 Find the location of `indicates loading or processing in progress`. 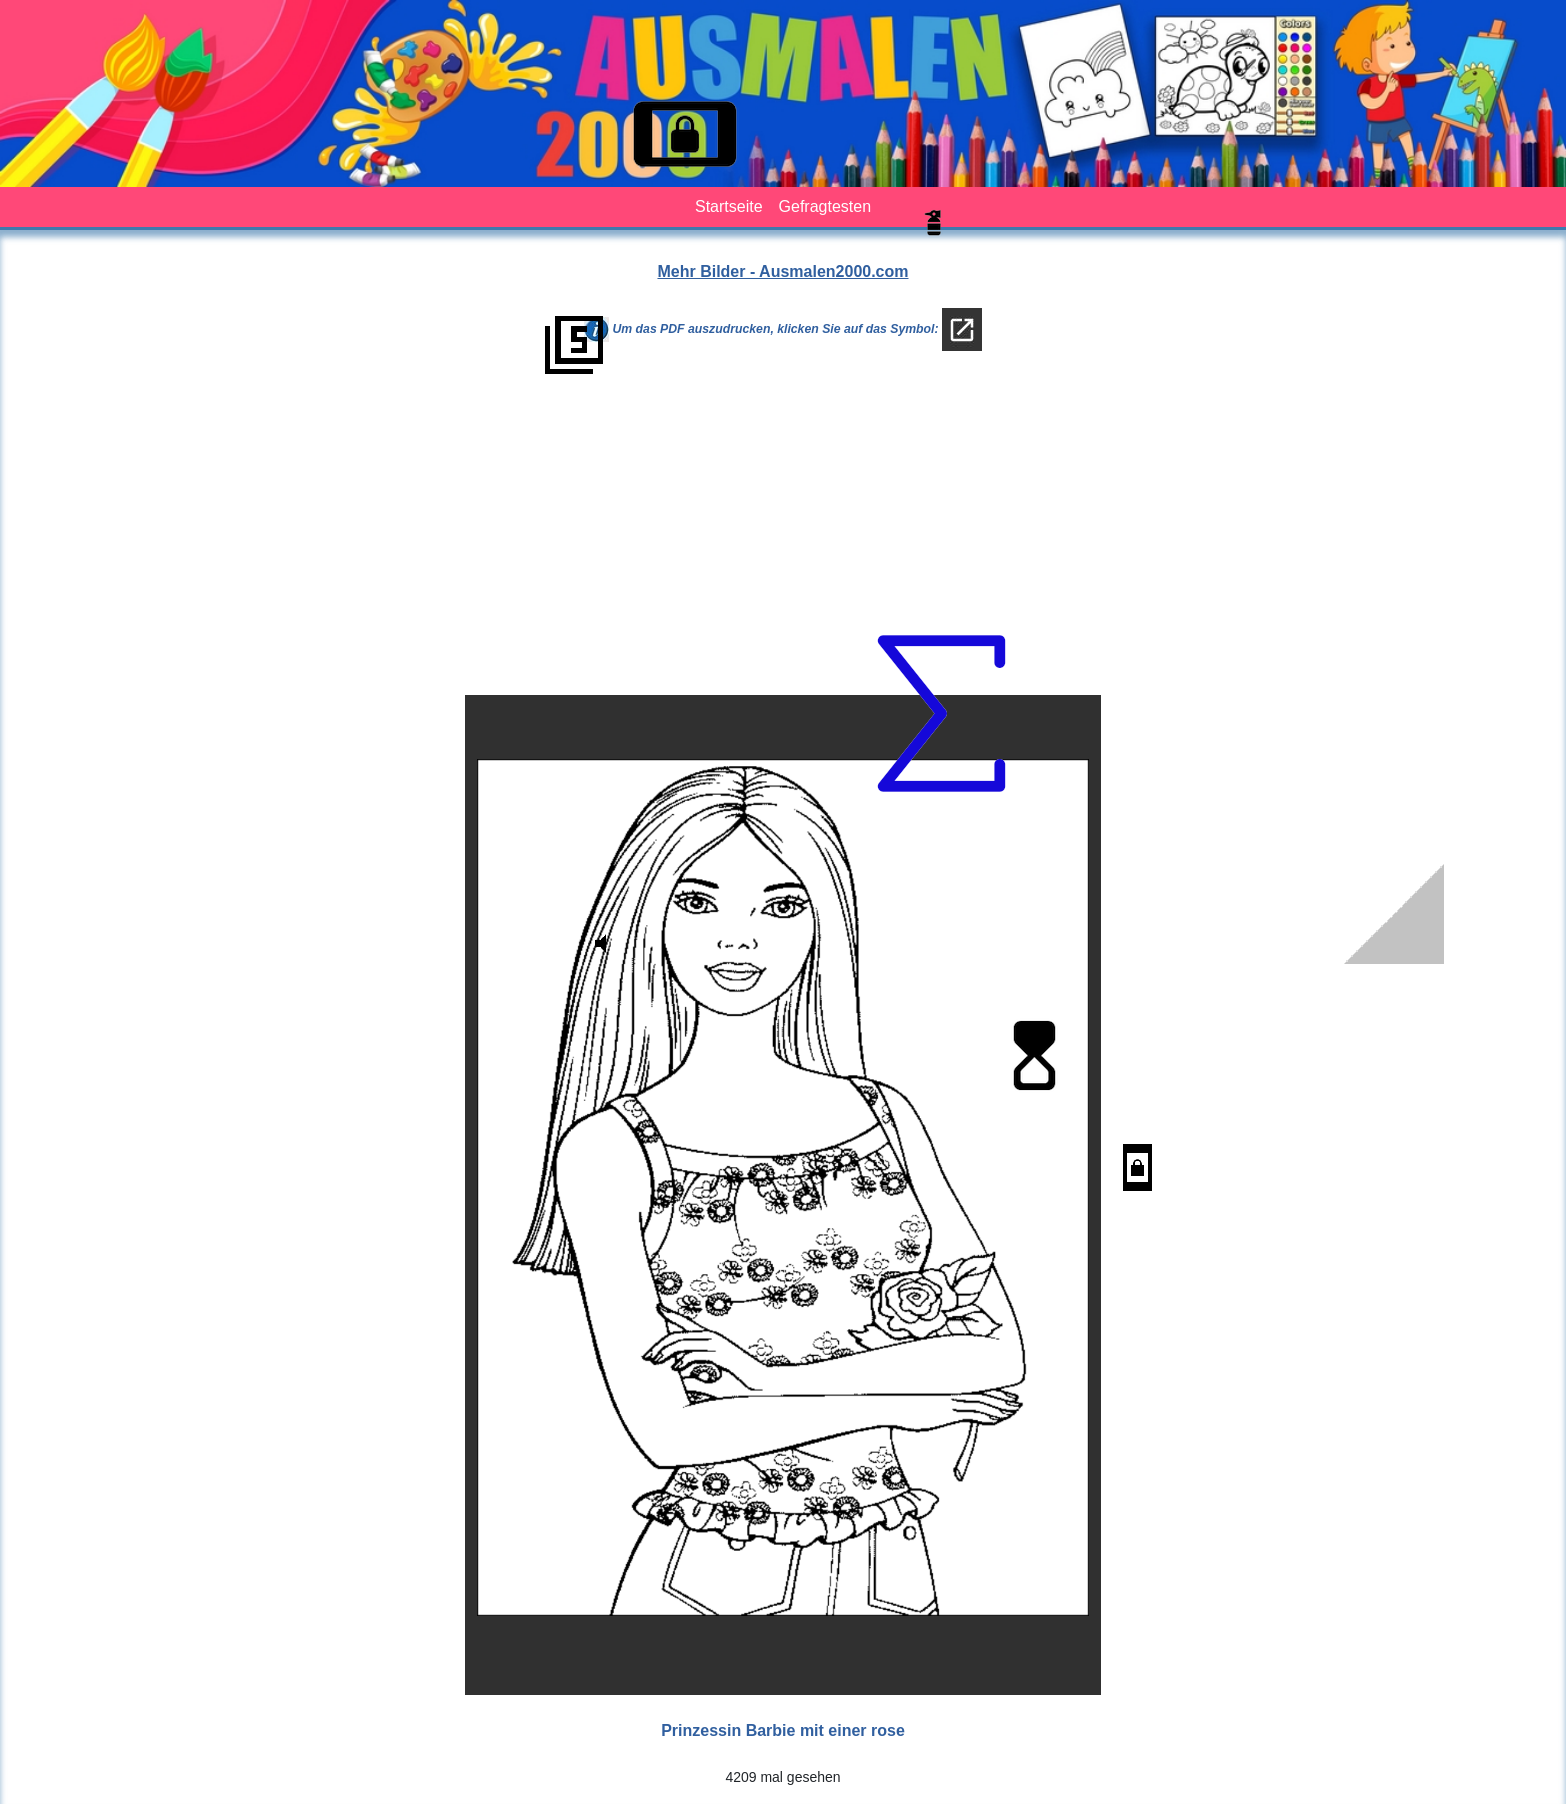

indicates loading or processing in progress is located at coordinates (1034, 1055).